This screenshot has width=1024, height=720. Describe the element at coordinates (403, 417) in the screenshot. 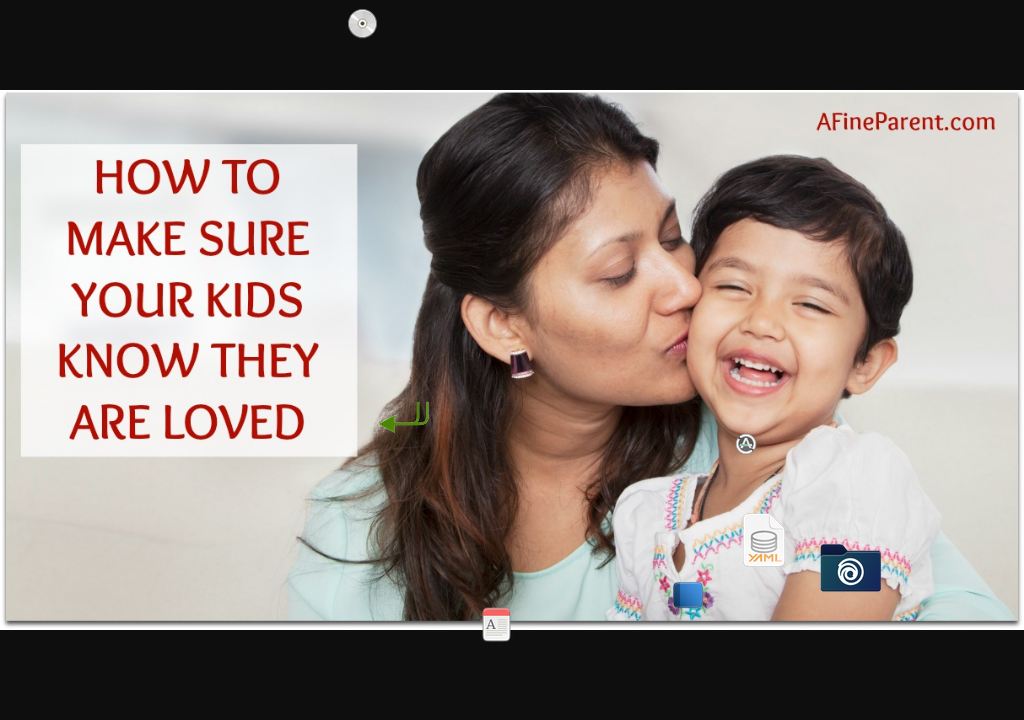

I see `reply to all recipients in an email thread` at that location.